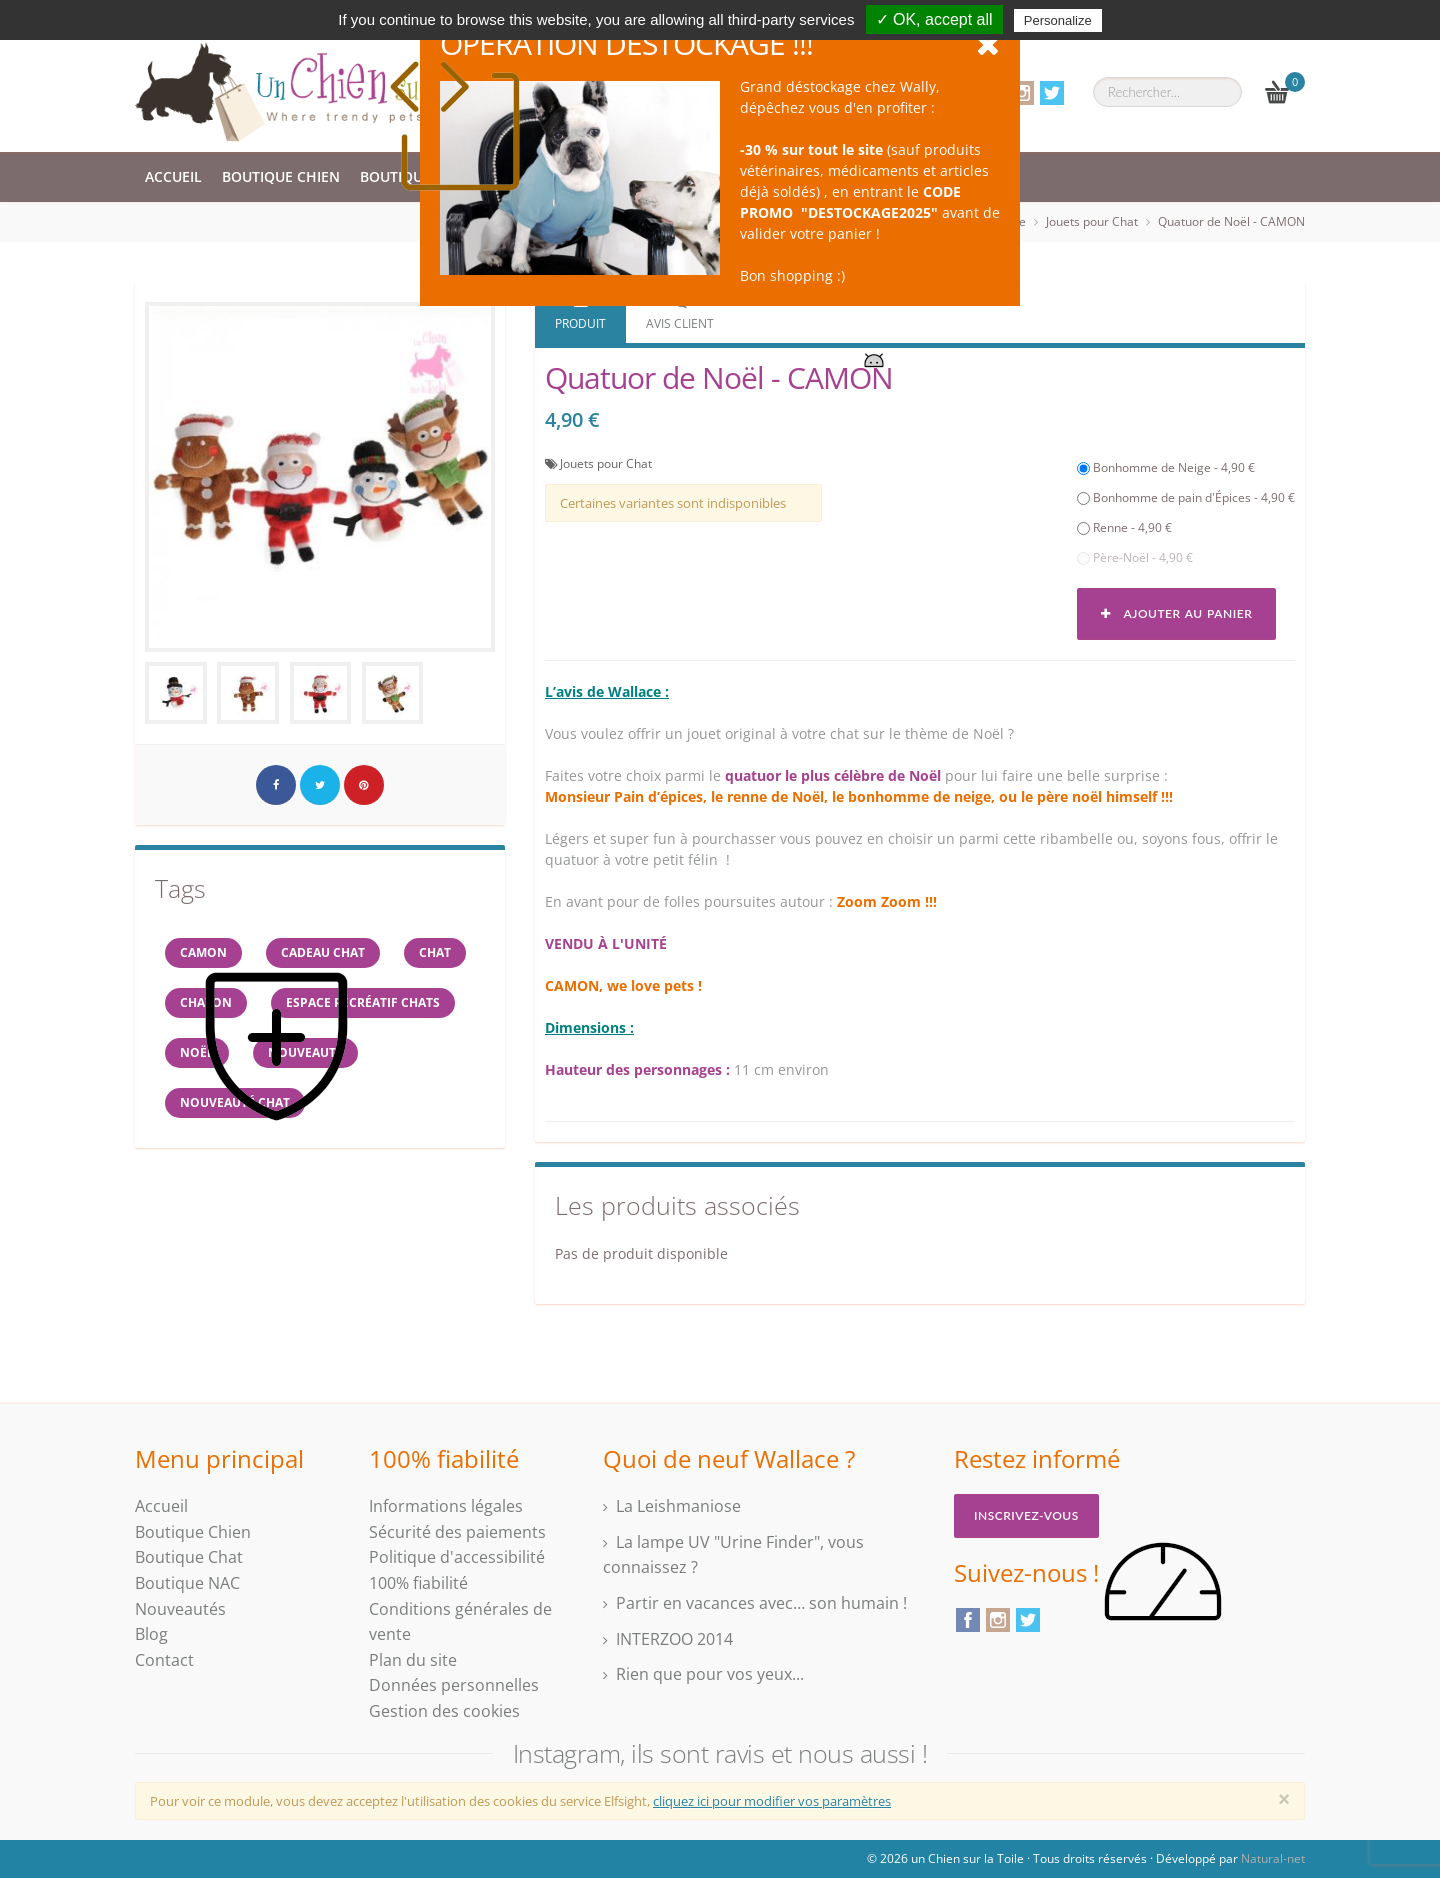 The height and width of the screenshot is (1878, 1440). What do you see at coordinates (874, 361) in the screenshot?
I see `android operating system indicator` at bounding box center [874, 361].